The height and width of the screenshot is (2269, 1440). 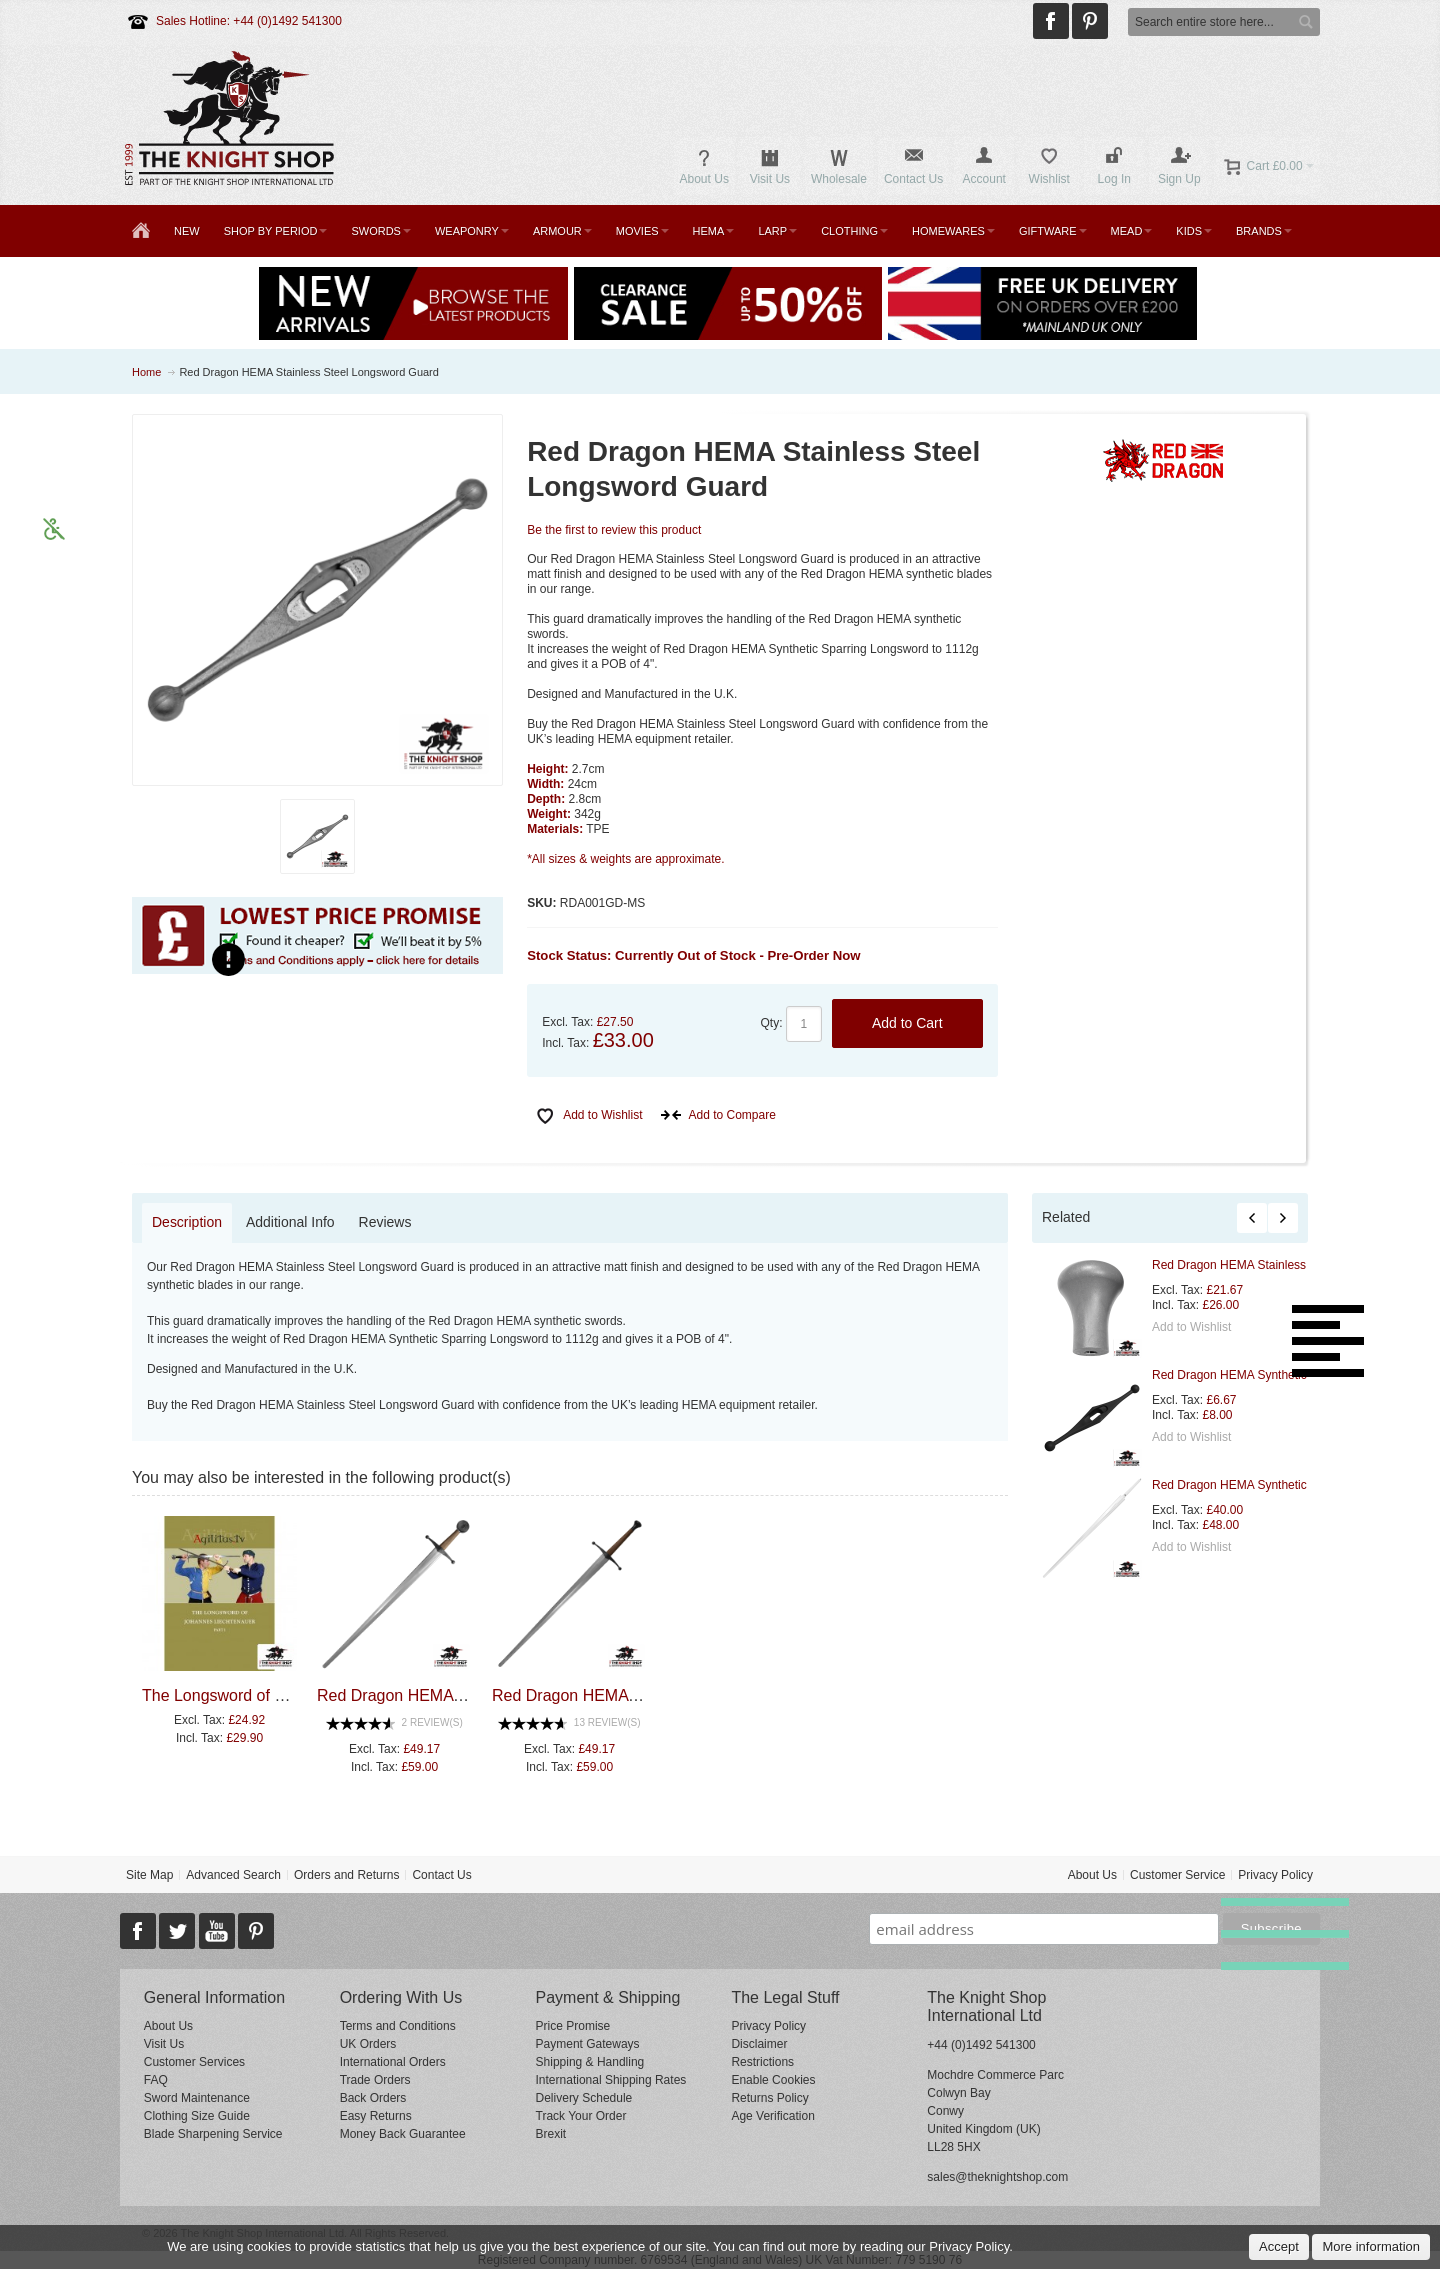 What do you see at coordinates (1328, 1341) in the screenshot?
I see `align text to the left` at bounding box center [1328, 1341].